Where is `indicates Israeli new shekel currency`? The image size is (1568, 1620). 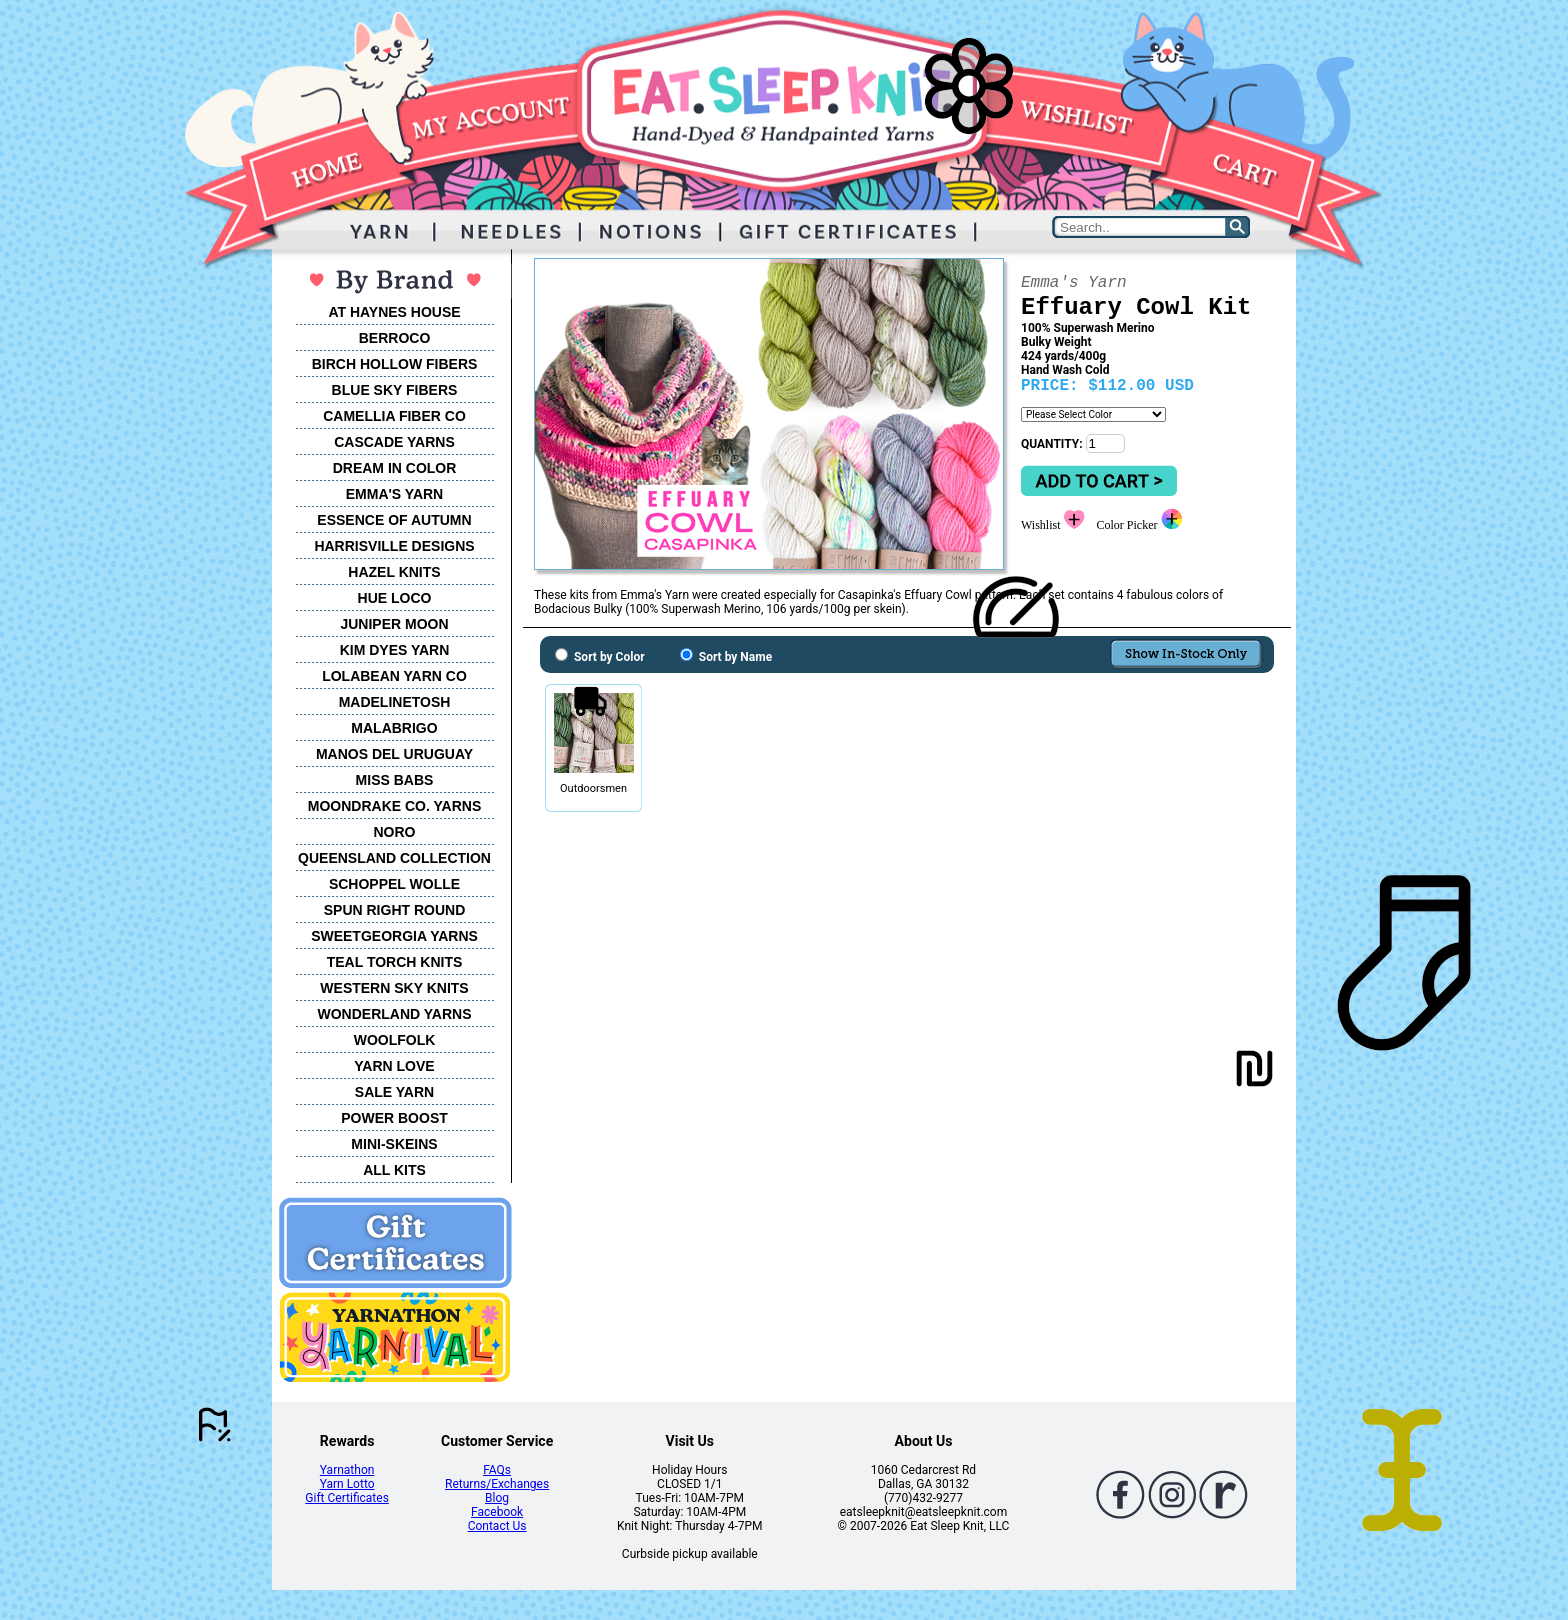 indicates Israeli new shekel currency is located at coordinates (1254, 1068).